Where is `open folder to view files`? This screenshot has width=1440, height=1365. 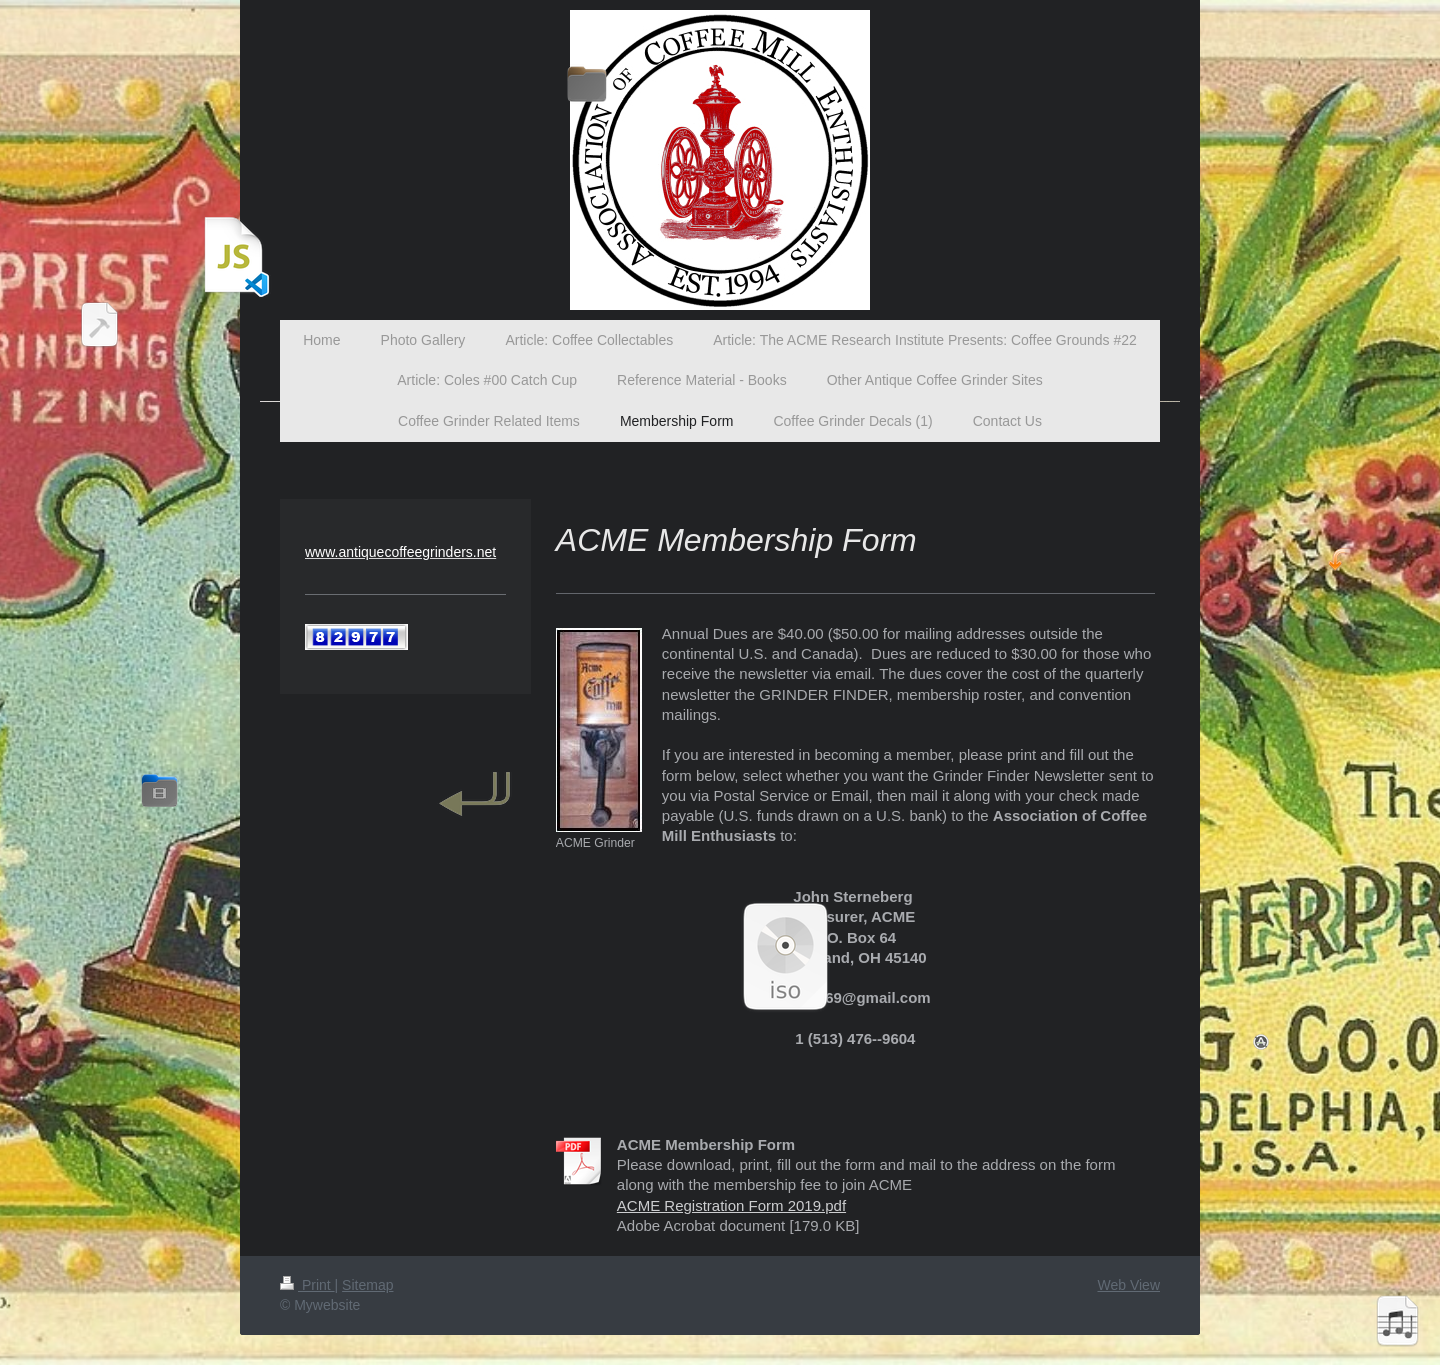 open folder to view files is located at coordinates (587, 84).